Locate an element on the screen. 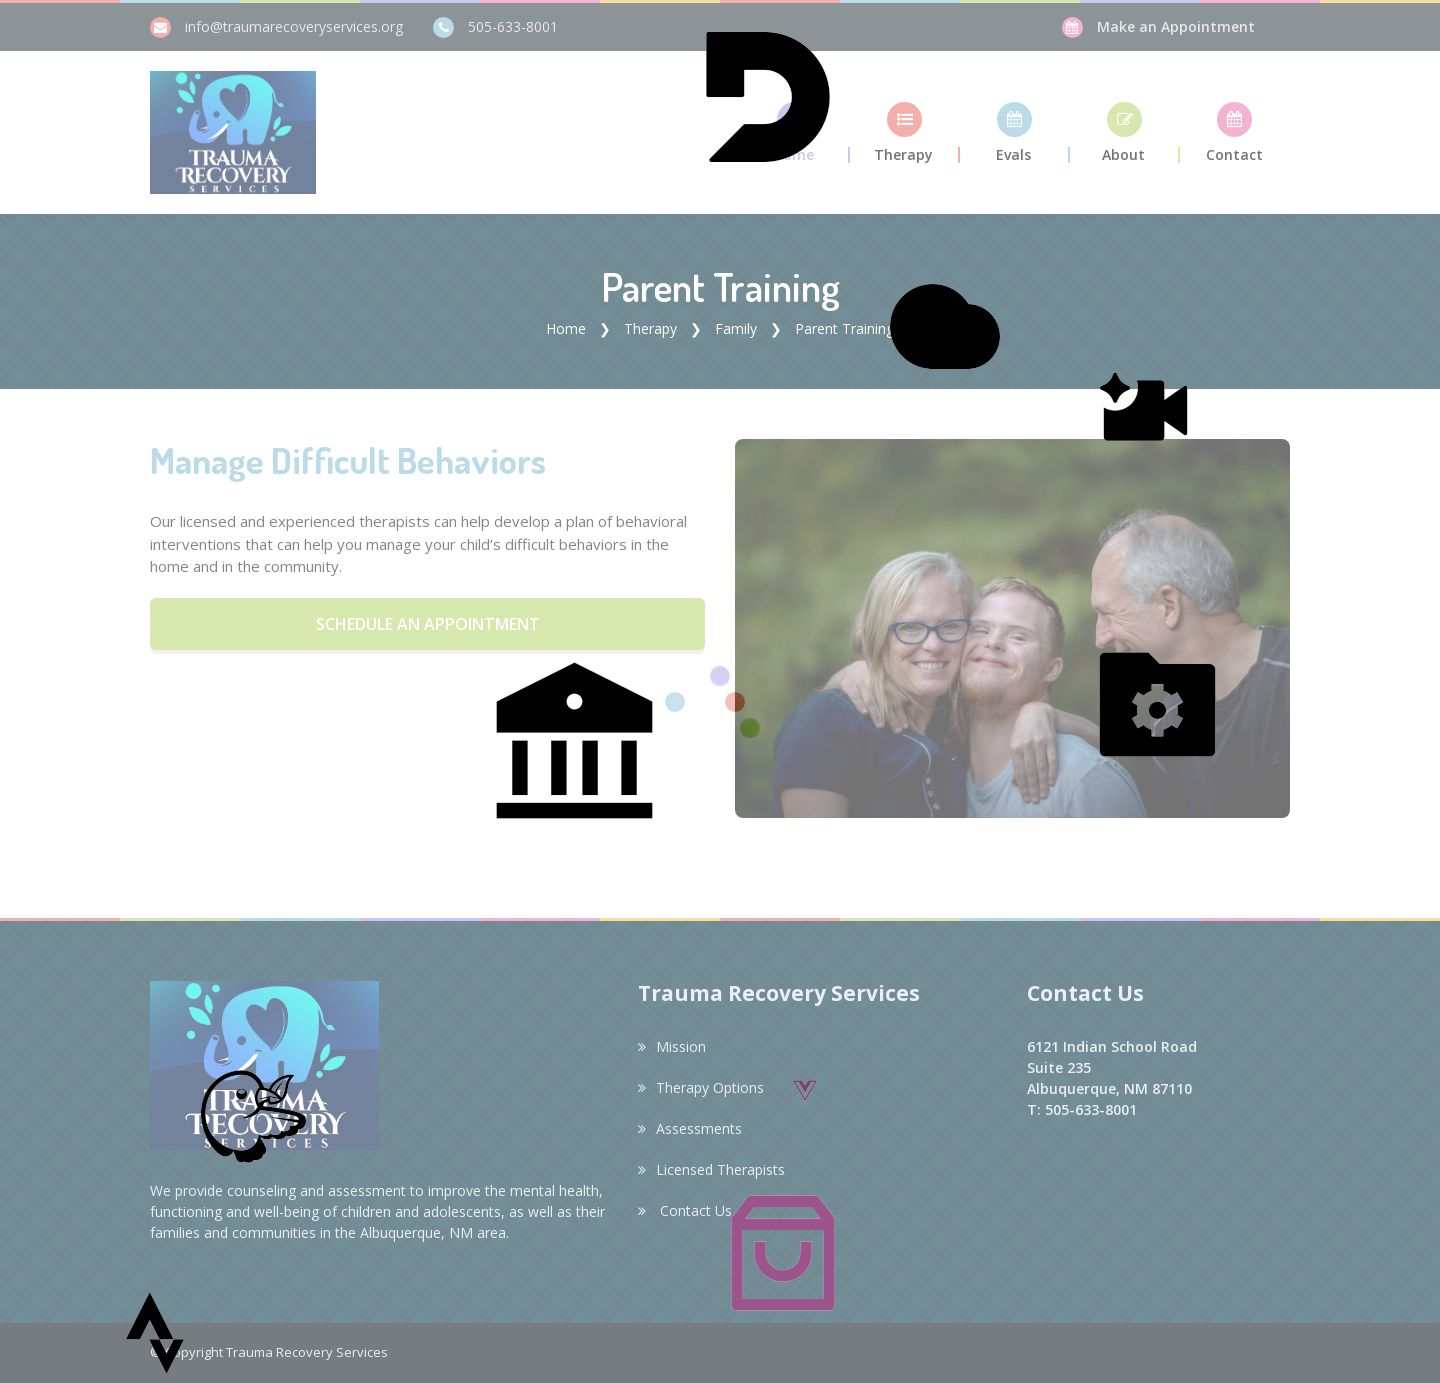  bower package manager logo is located at coordinates (253, 1116).